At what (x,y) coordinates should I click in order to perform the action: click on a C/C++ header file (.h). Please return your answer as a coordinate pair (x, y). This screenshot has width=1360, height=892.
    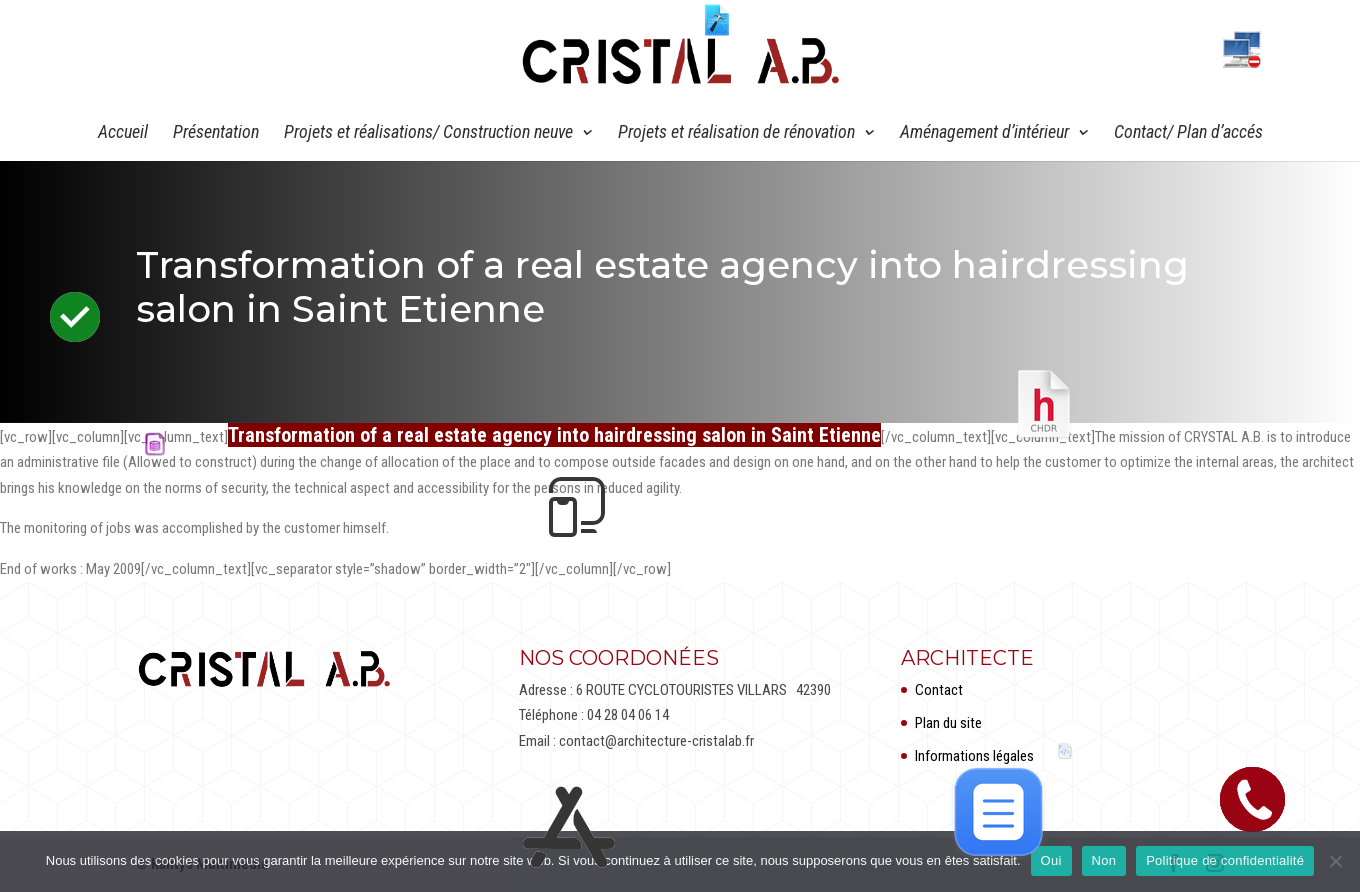
    Looking at the image, I should click on (1044, 405).